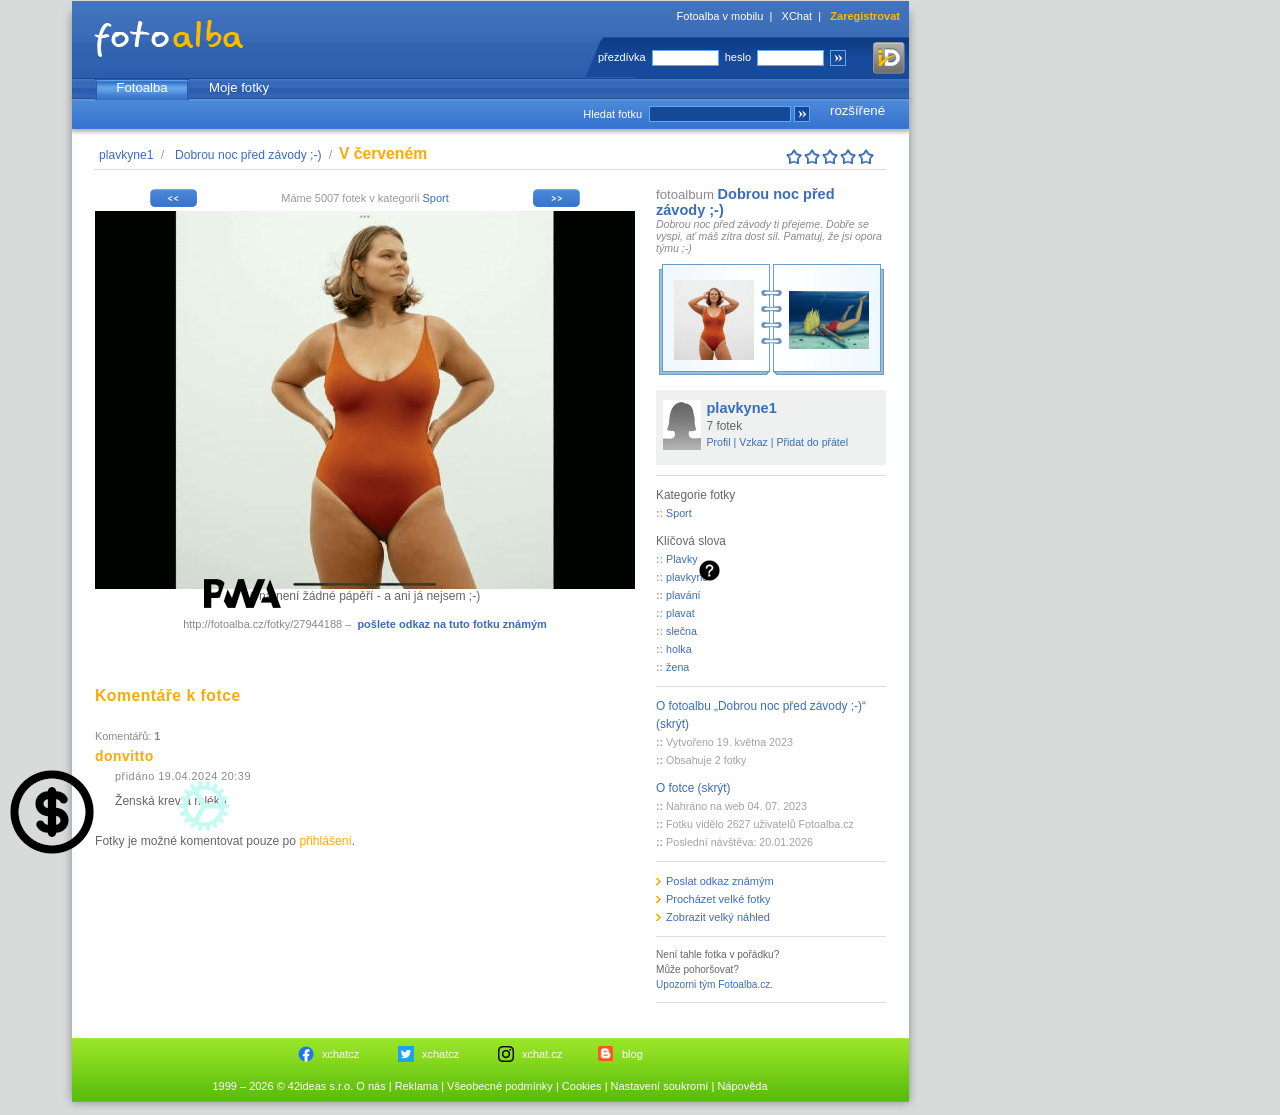 The height and width of the screenshot is (1115, 1280). I want to click on access help or support, so click(709, 570).